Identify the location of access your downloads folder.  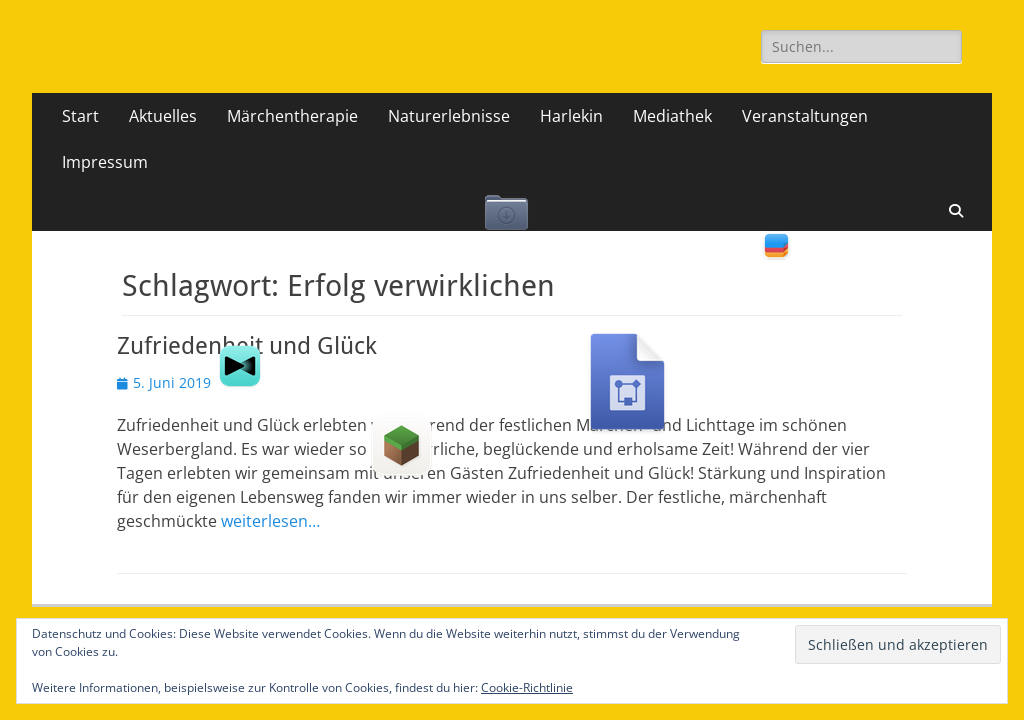
(506, 212).